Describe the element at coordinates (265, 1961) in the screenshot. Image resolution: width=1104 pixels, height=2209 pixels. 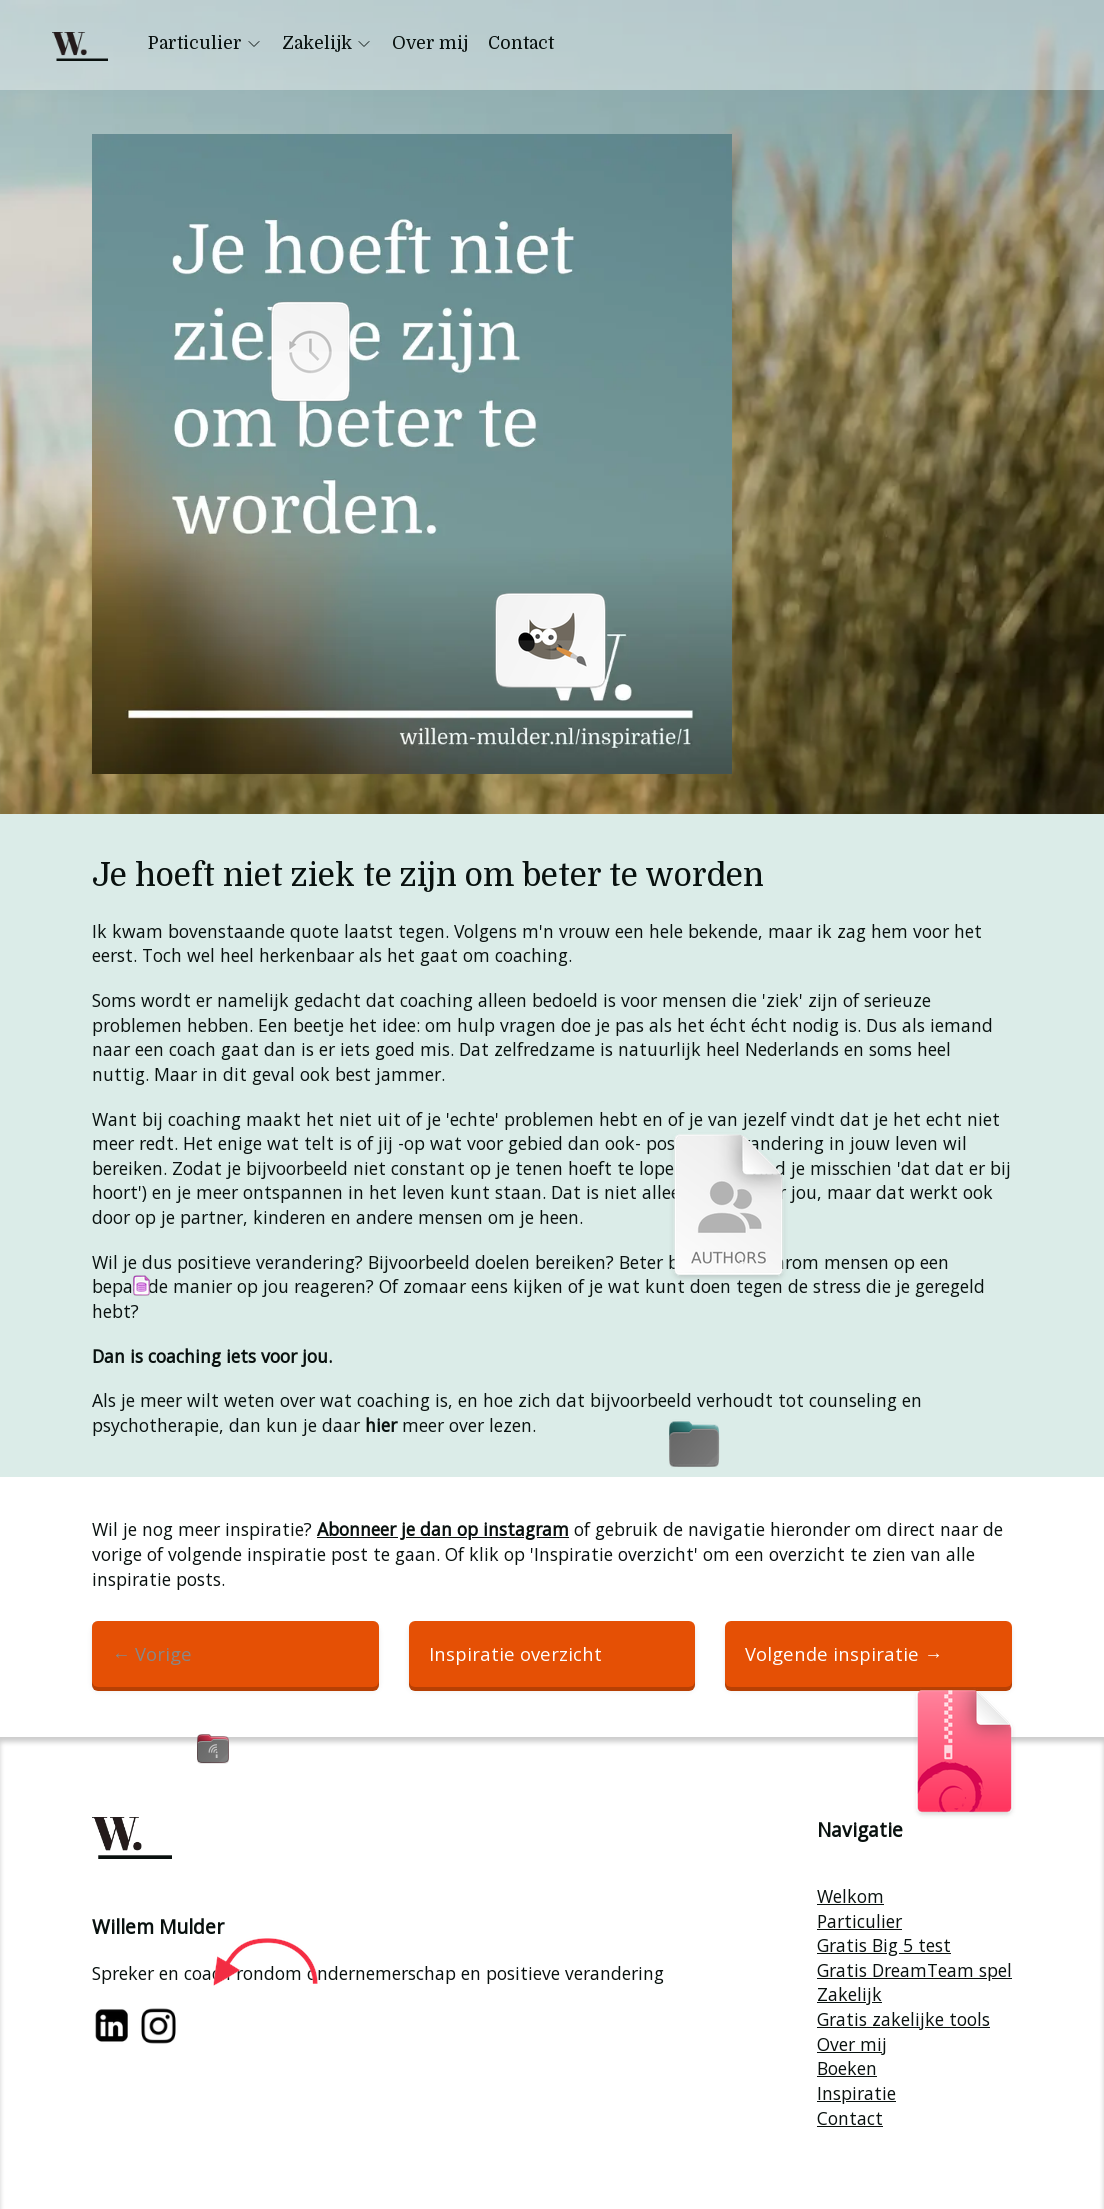
I see `undo the last action` at that location.